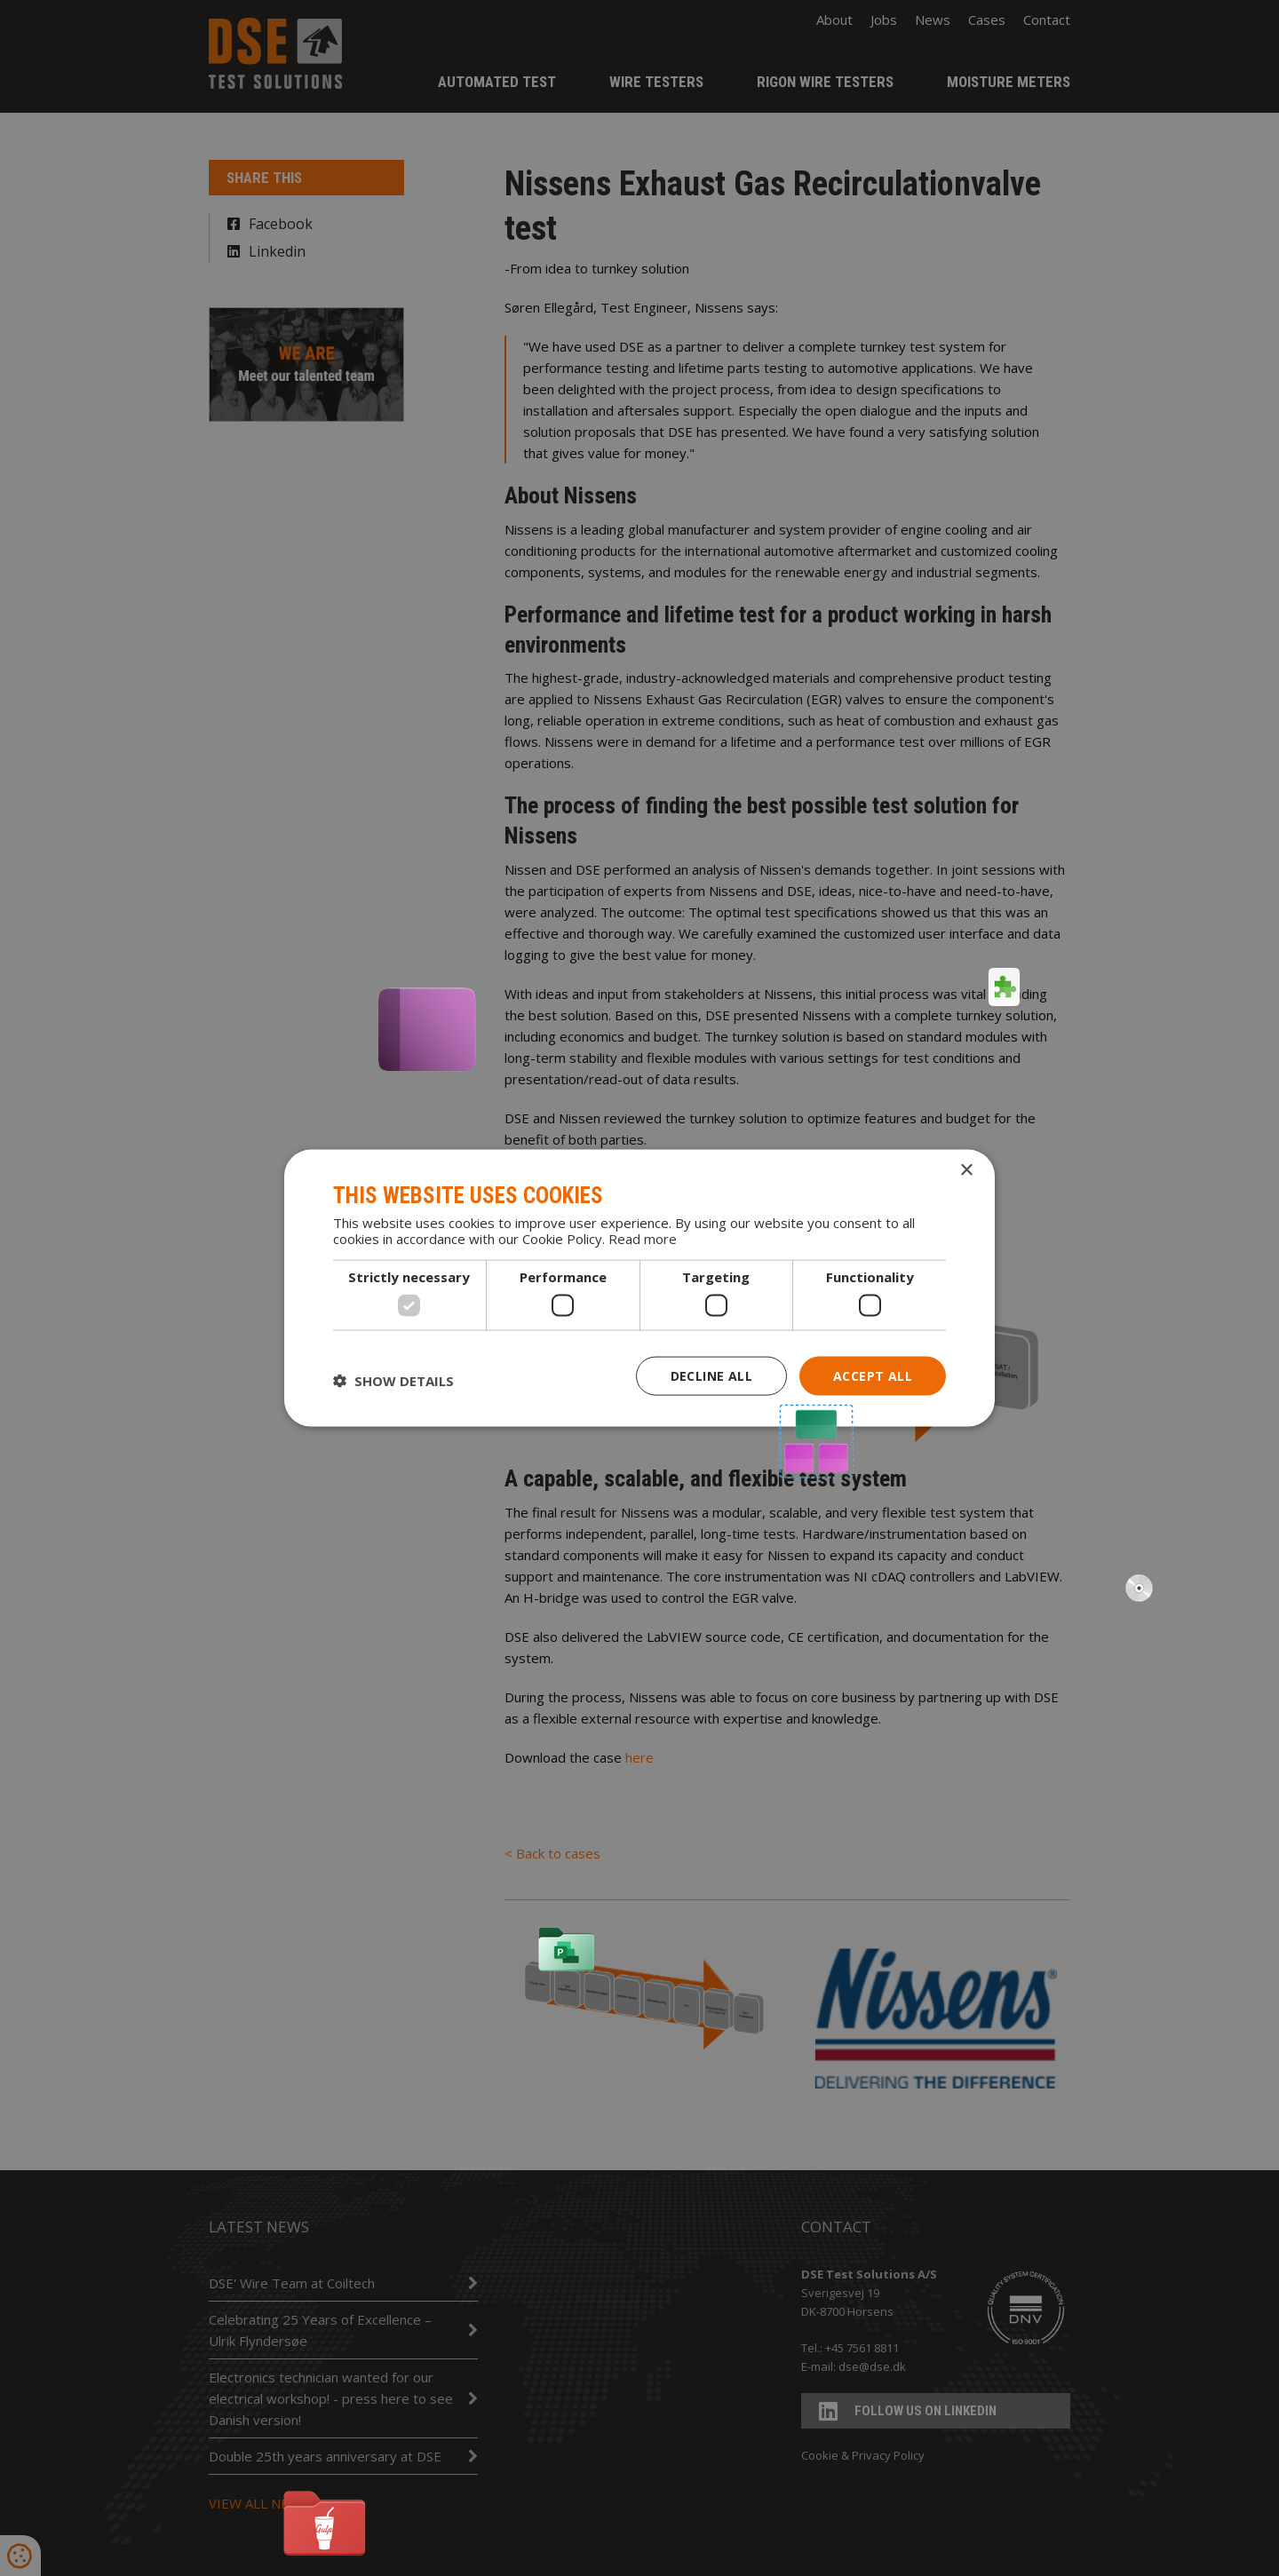  I want to click on open gulp project folder, so click(324, 2525).